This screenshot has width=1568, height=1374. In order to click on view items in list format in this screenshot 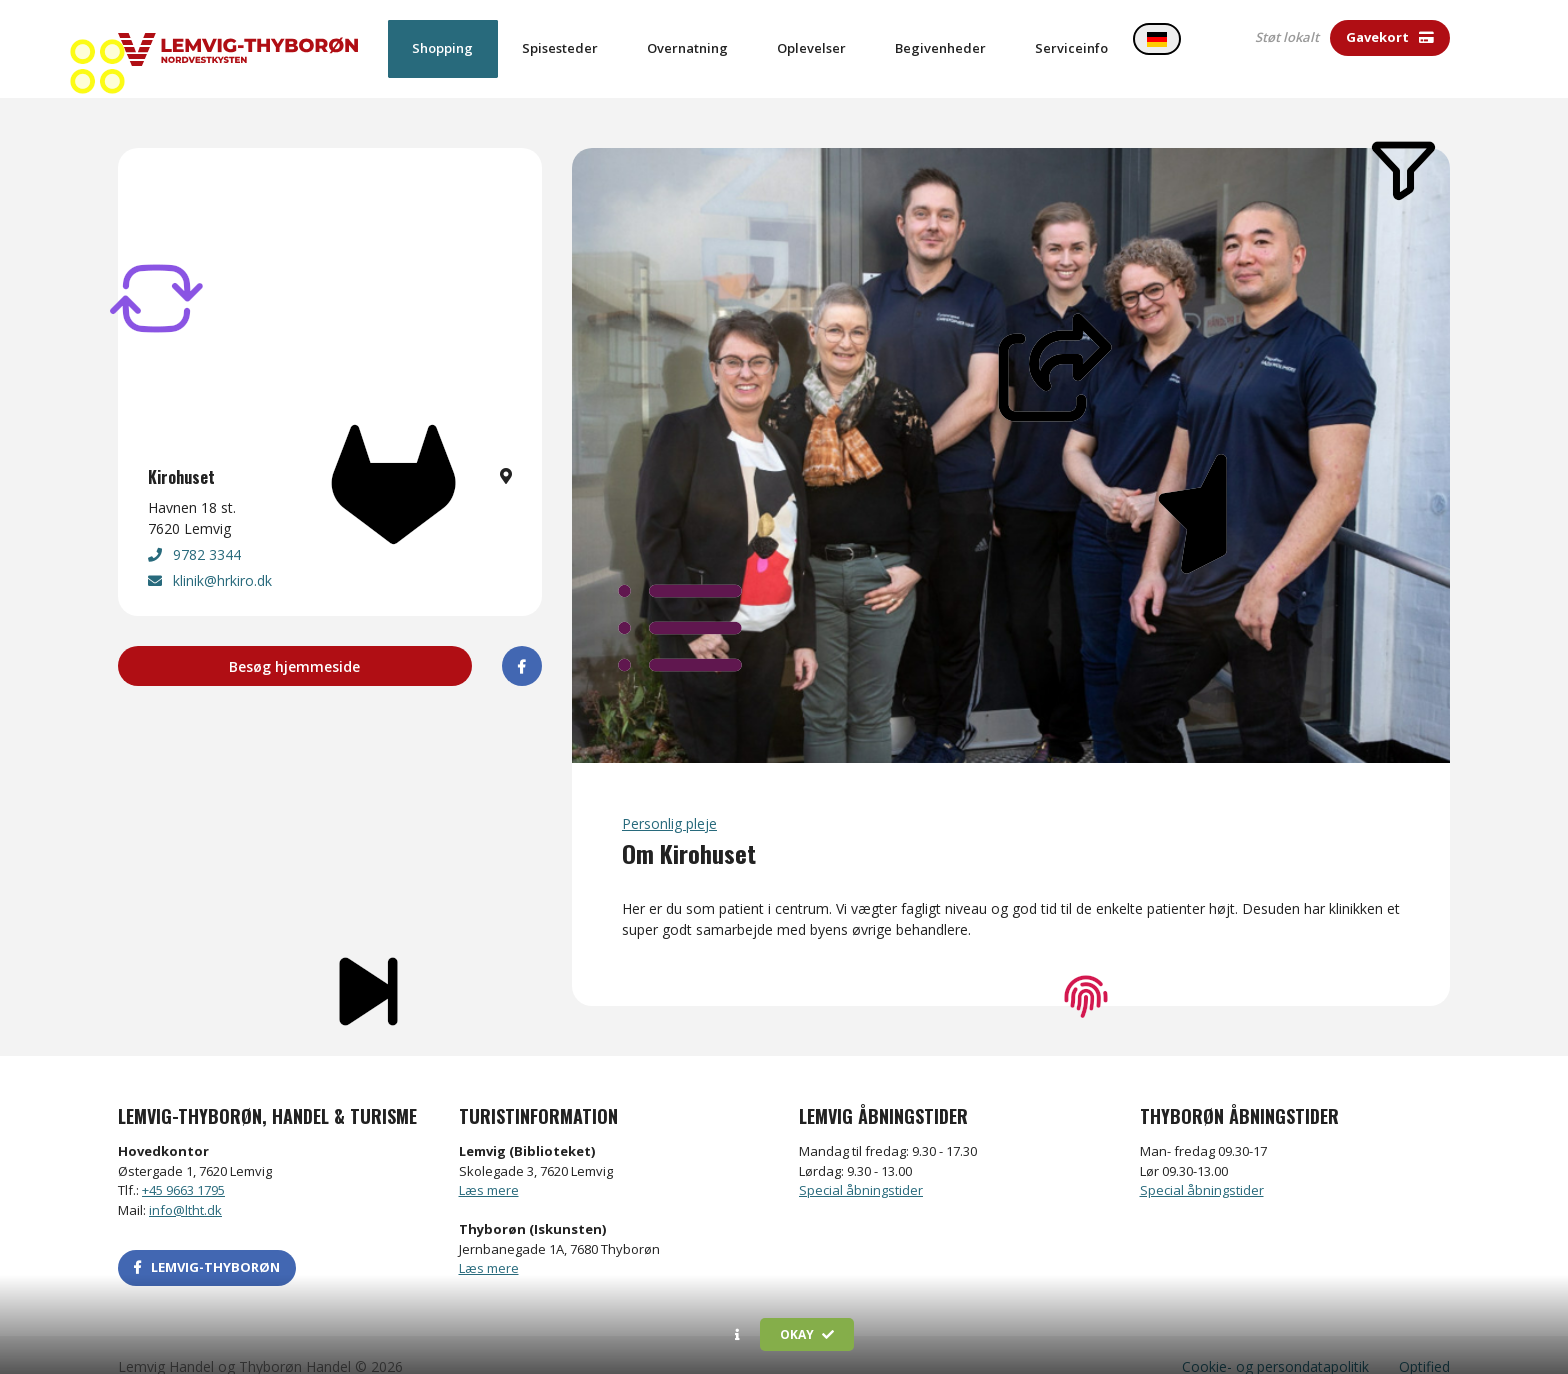, I will do `click(680, 628)`.